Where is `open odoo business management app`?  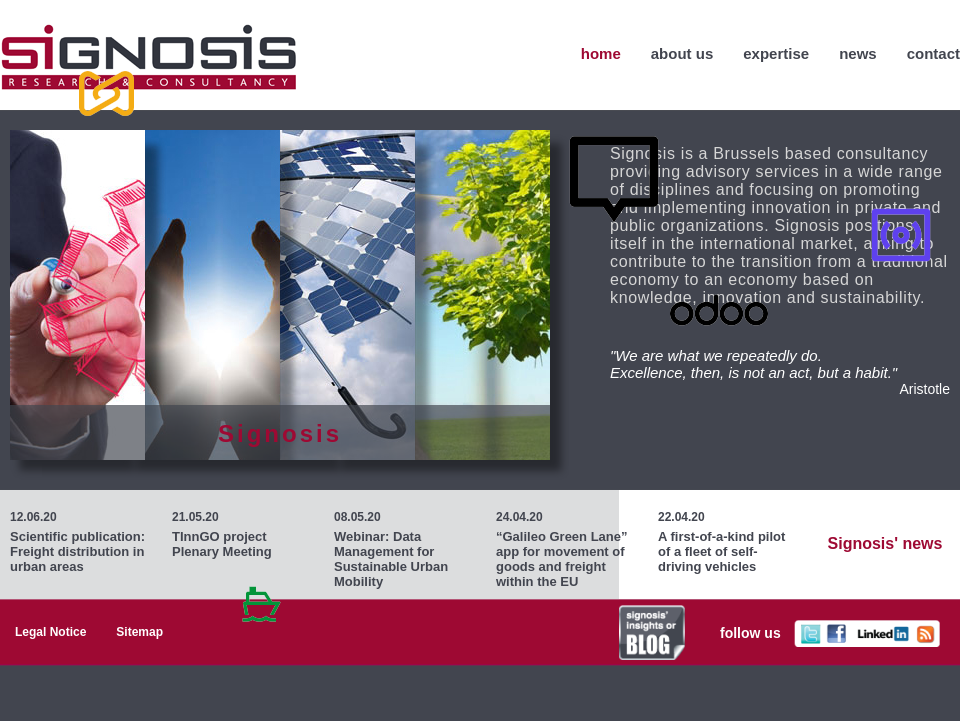 open odoo business management app is located at coordinates (719, 310).